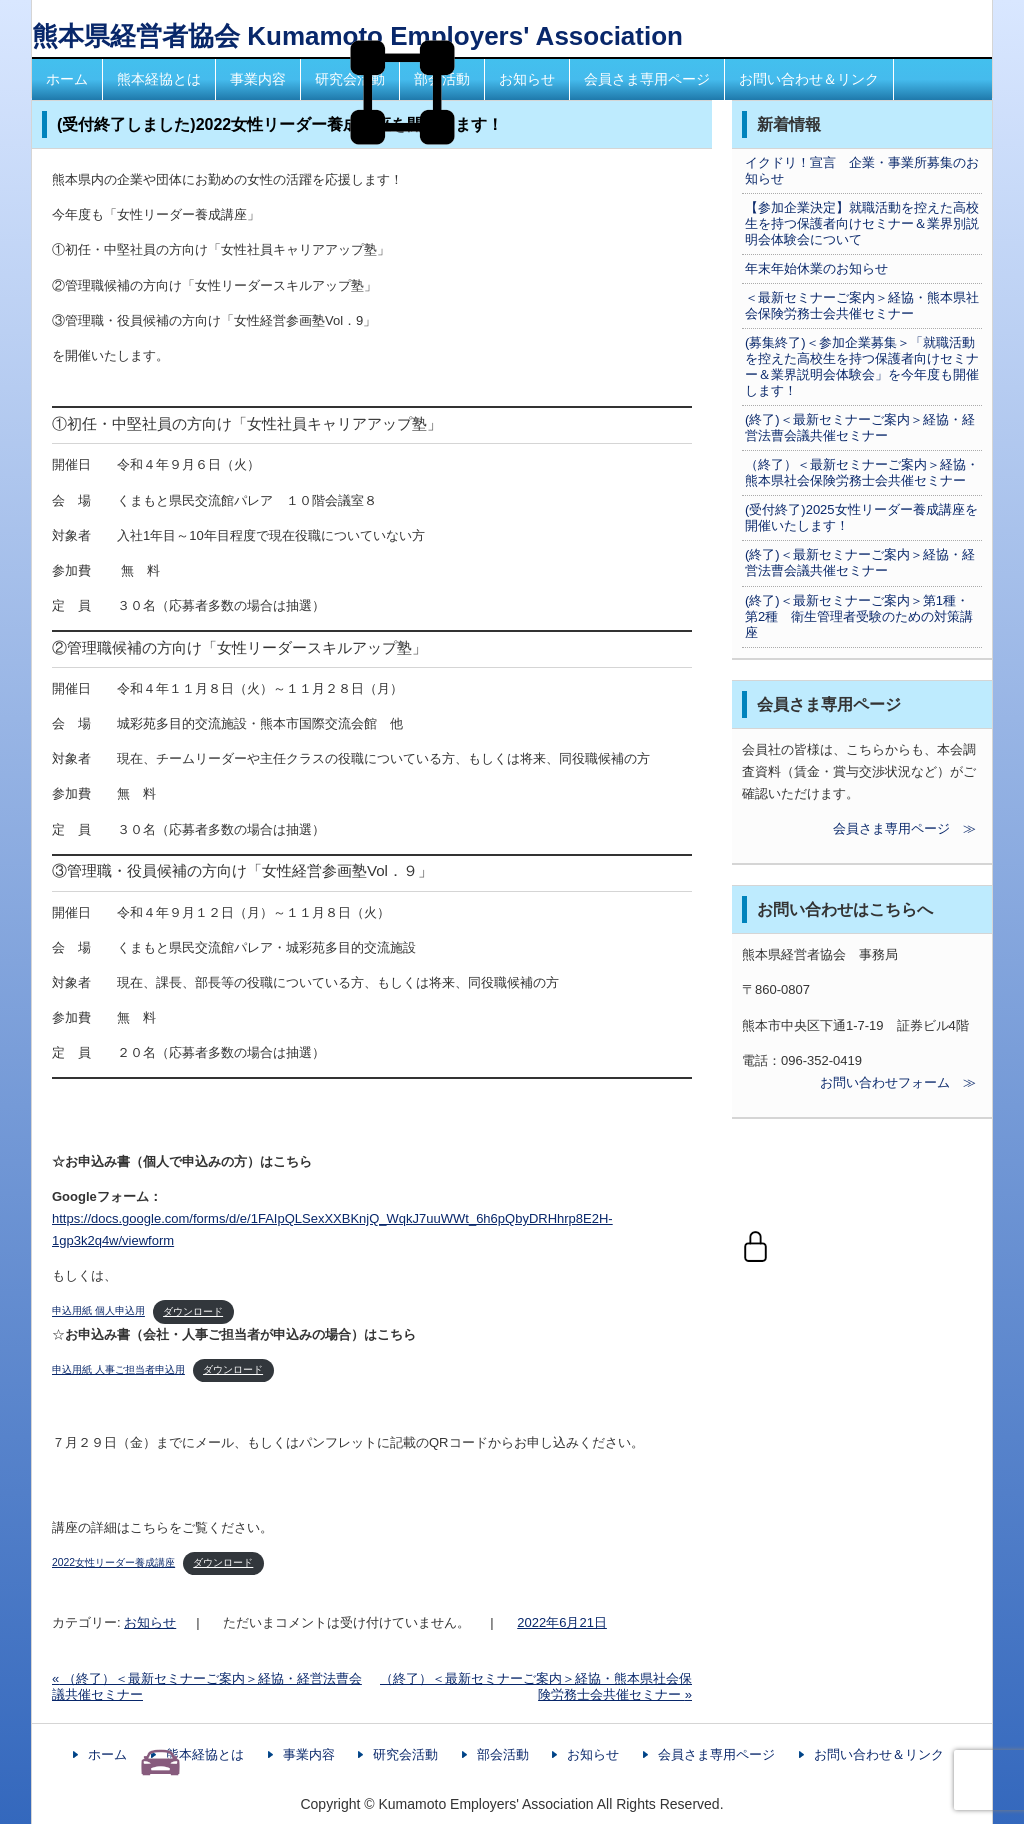 This screenshot has height=1824, width=1024. What do you see at coordinates (160, 1762) in the screenshot?
I see `access sports car or vehicle settings` at bounding box center [160, 1762].